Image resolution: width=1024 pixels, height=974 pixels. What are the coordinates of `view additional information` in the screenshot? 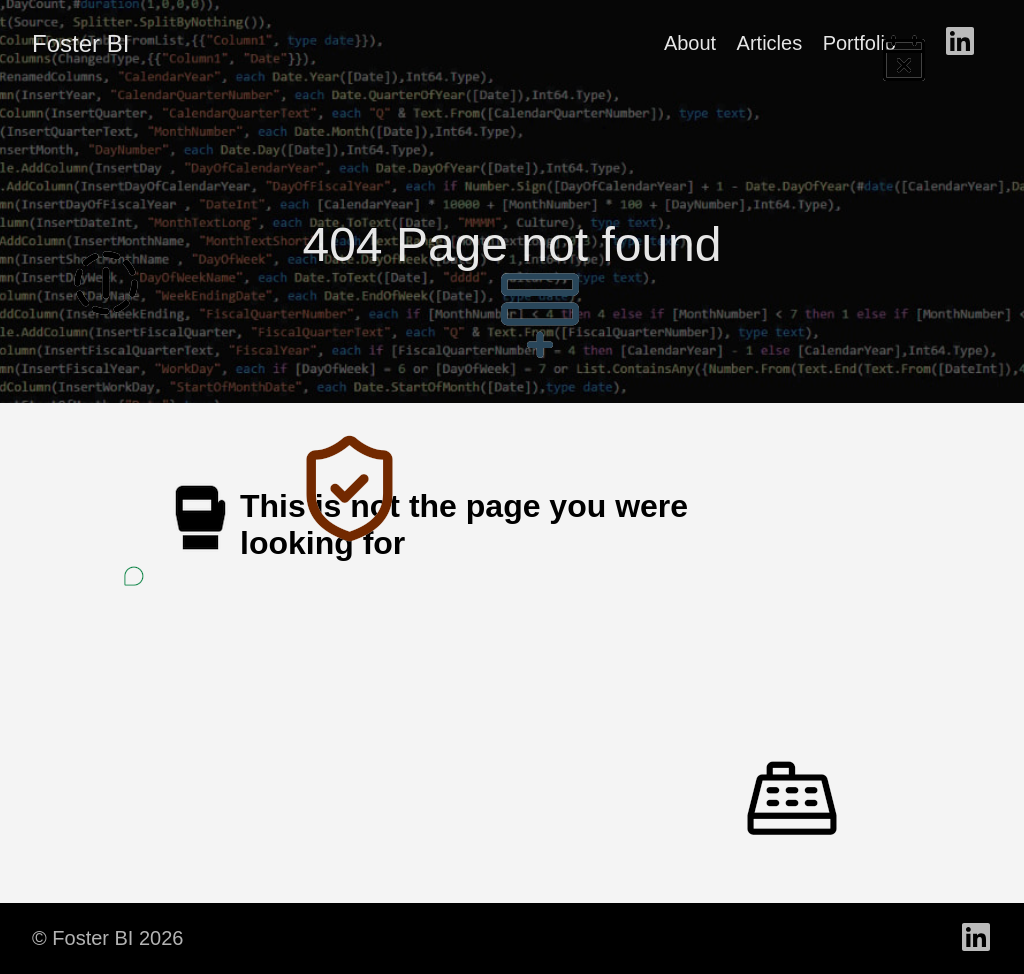 It's located at (106, 283).